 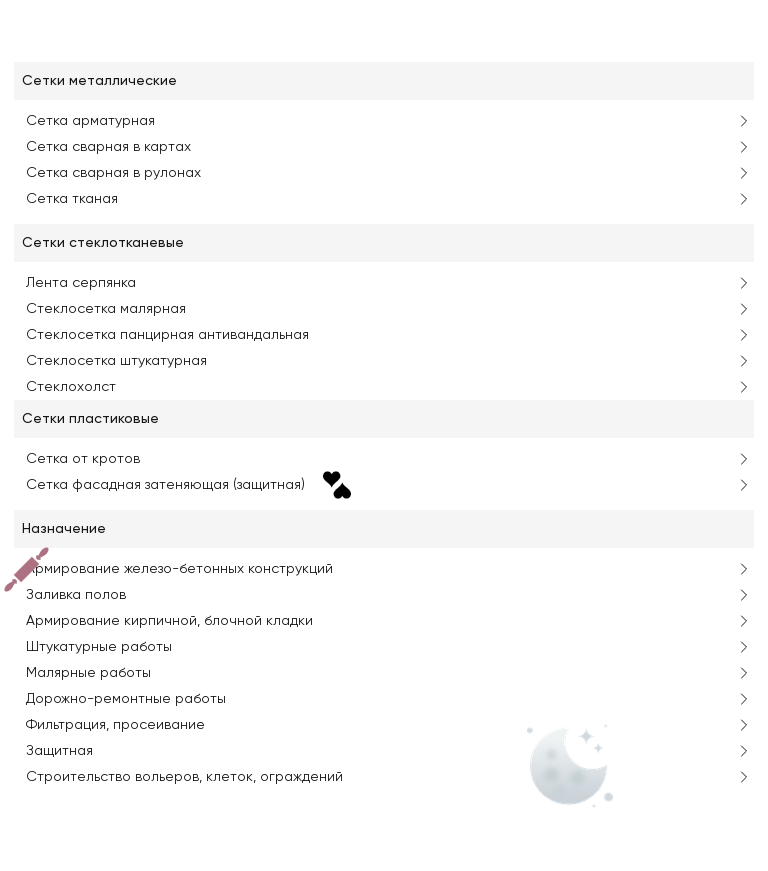 I want to click on toggle between like and dislike, so click(x=337, y=485).